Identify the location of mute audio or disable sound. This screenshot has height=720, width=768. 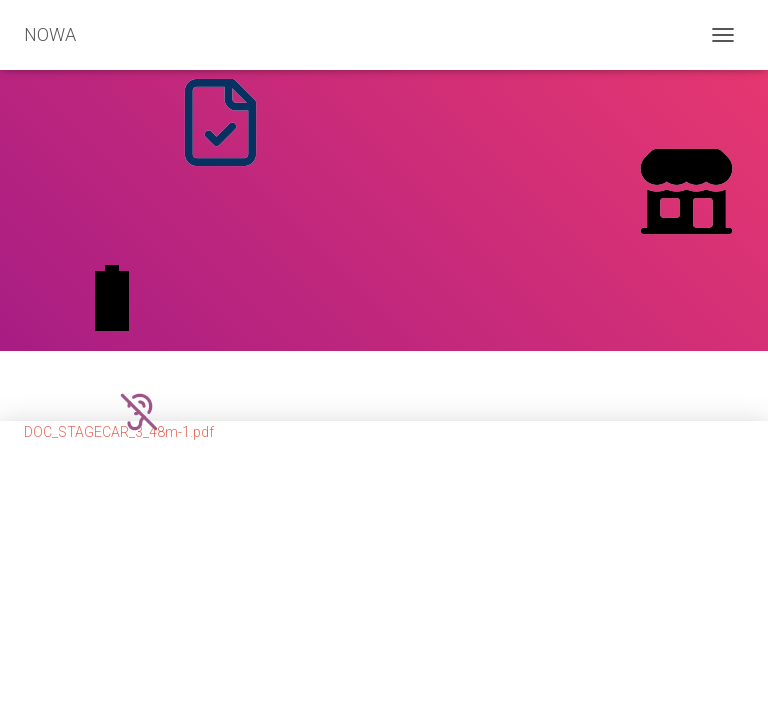
(139, 412).